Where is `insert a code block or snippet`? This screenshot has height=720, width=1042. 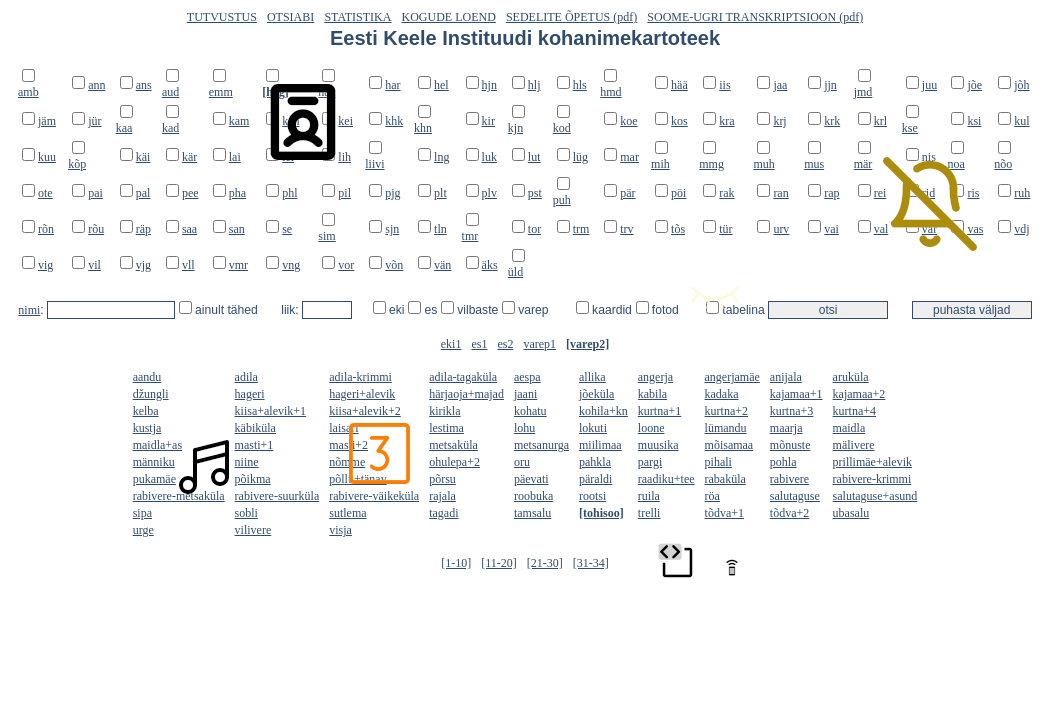
insert a code block or snippet is located at coordinates (677, 562).